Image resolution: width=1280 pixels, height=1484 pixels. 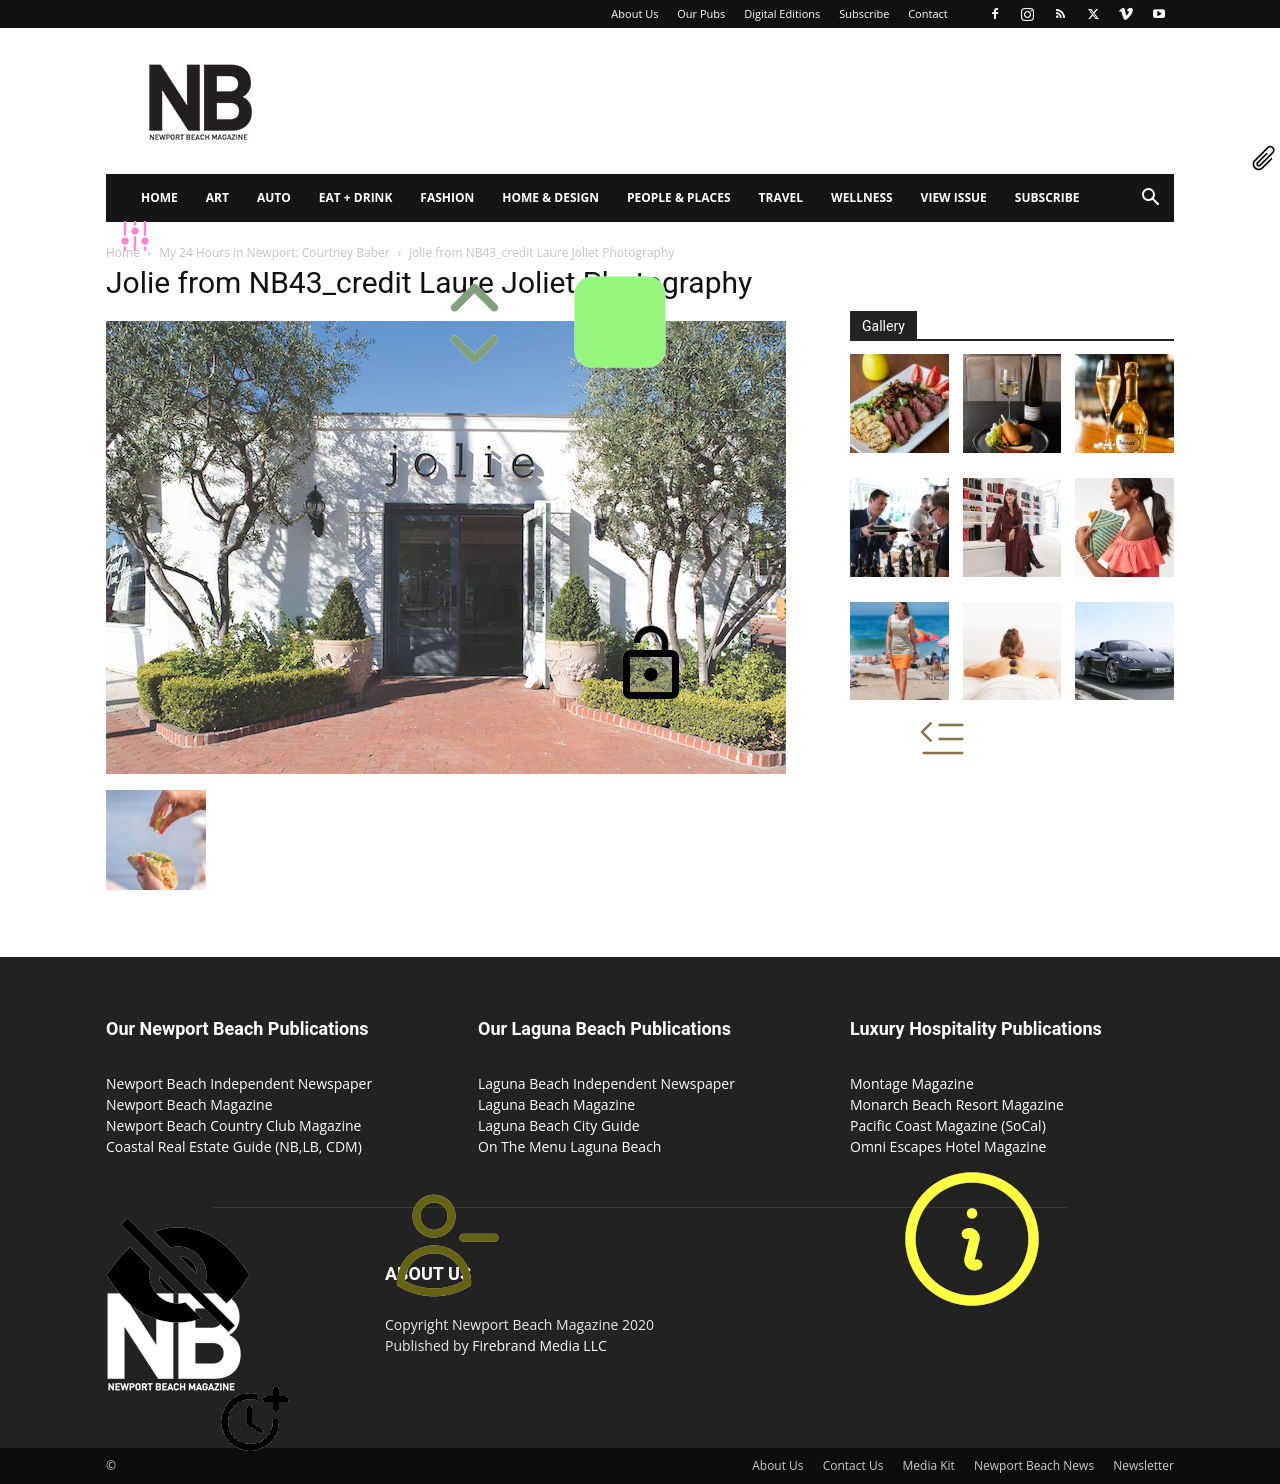 What do you see at coordinates (651, 664) in the screenshot?
I see `unlock or unsecure an item` at bounding box center [651, 664].